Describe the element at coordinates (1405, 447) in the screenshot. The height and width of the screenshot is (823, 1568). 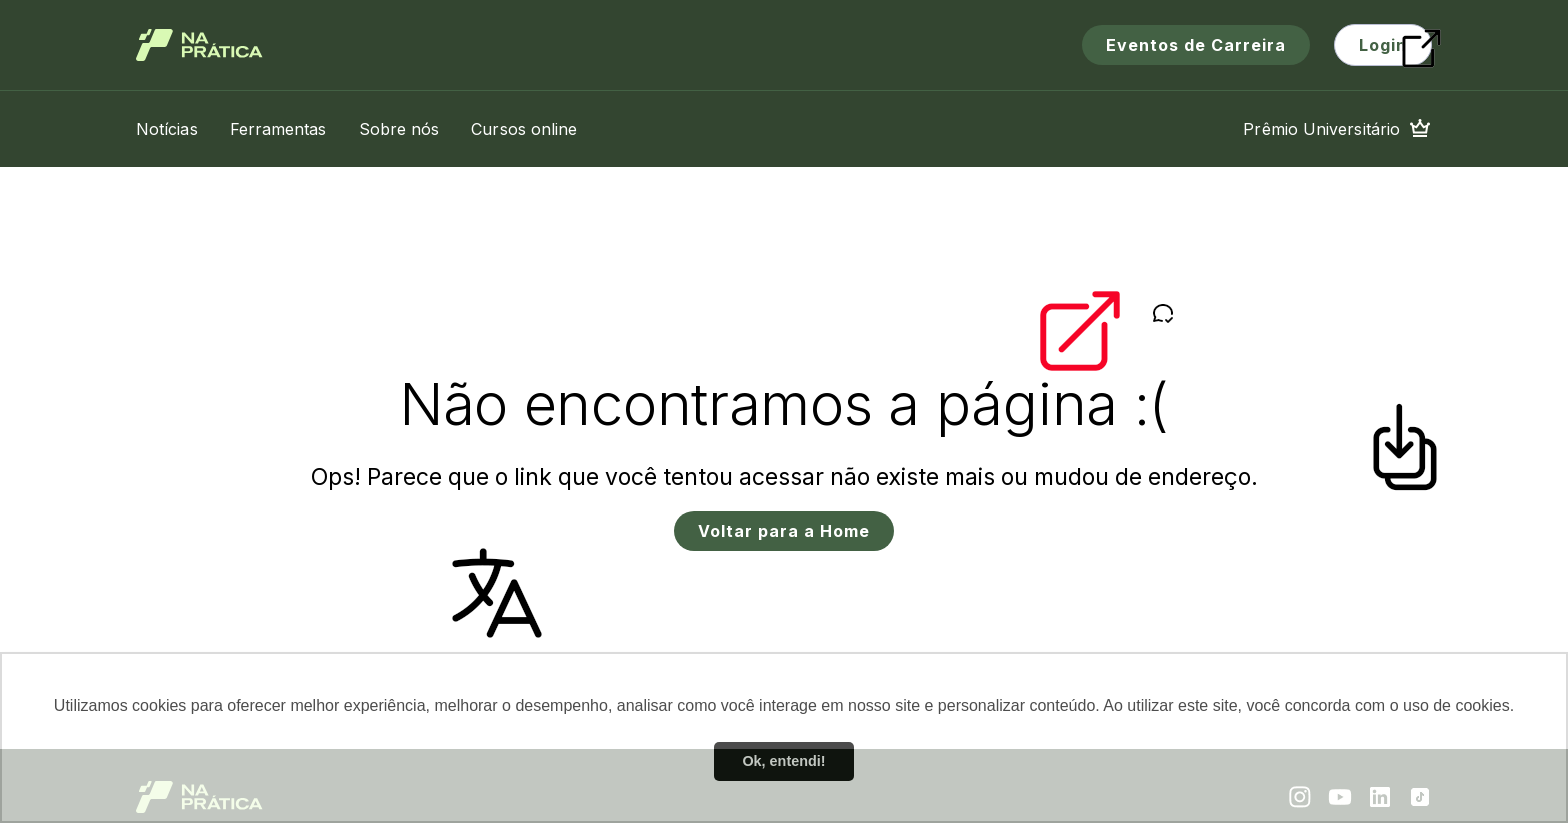
I see `download multiple files` at that location.